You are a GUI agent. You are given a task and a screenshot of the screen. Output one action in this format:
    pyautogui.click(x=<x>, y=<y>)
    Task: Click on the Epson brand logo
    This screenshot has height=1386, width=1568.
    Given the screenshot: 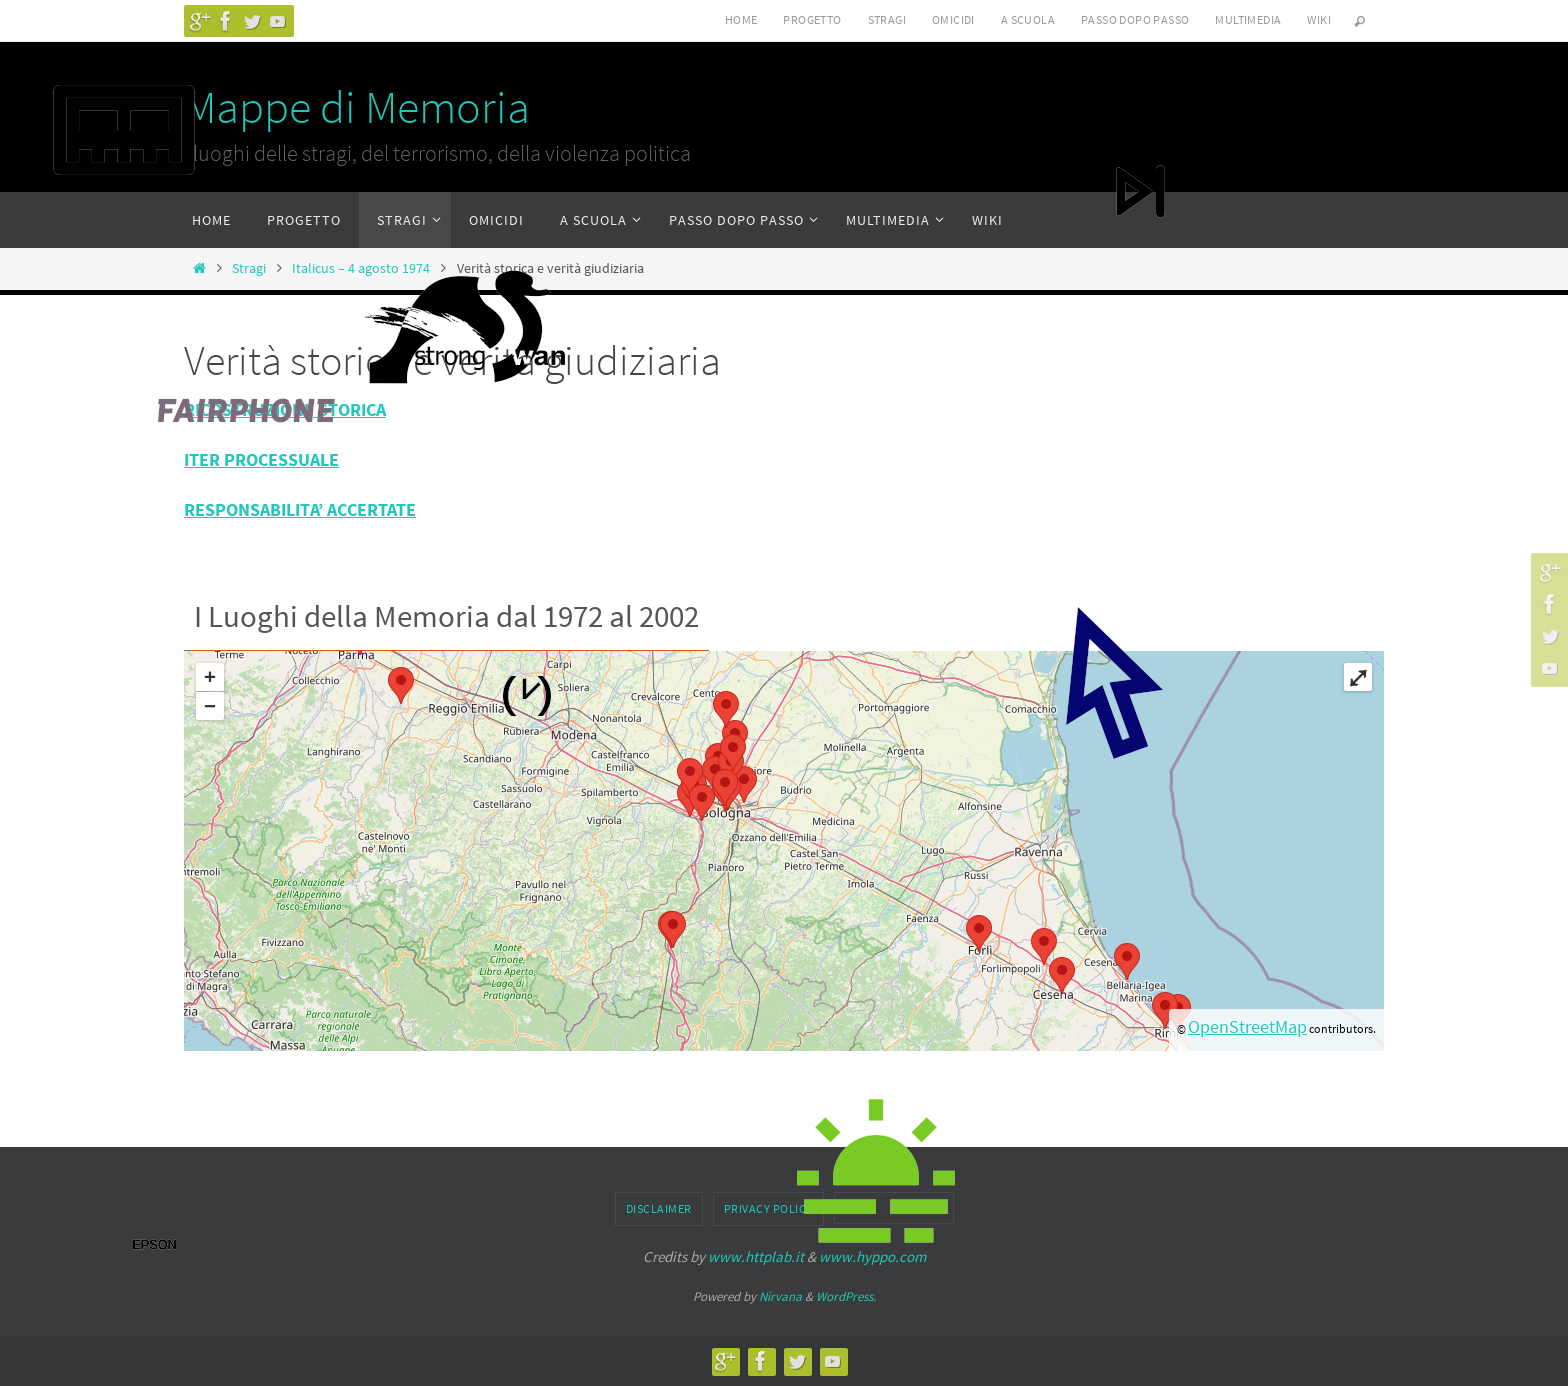 What is the action you would take?
    pyautogui.click(x=154, y=1244)
    